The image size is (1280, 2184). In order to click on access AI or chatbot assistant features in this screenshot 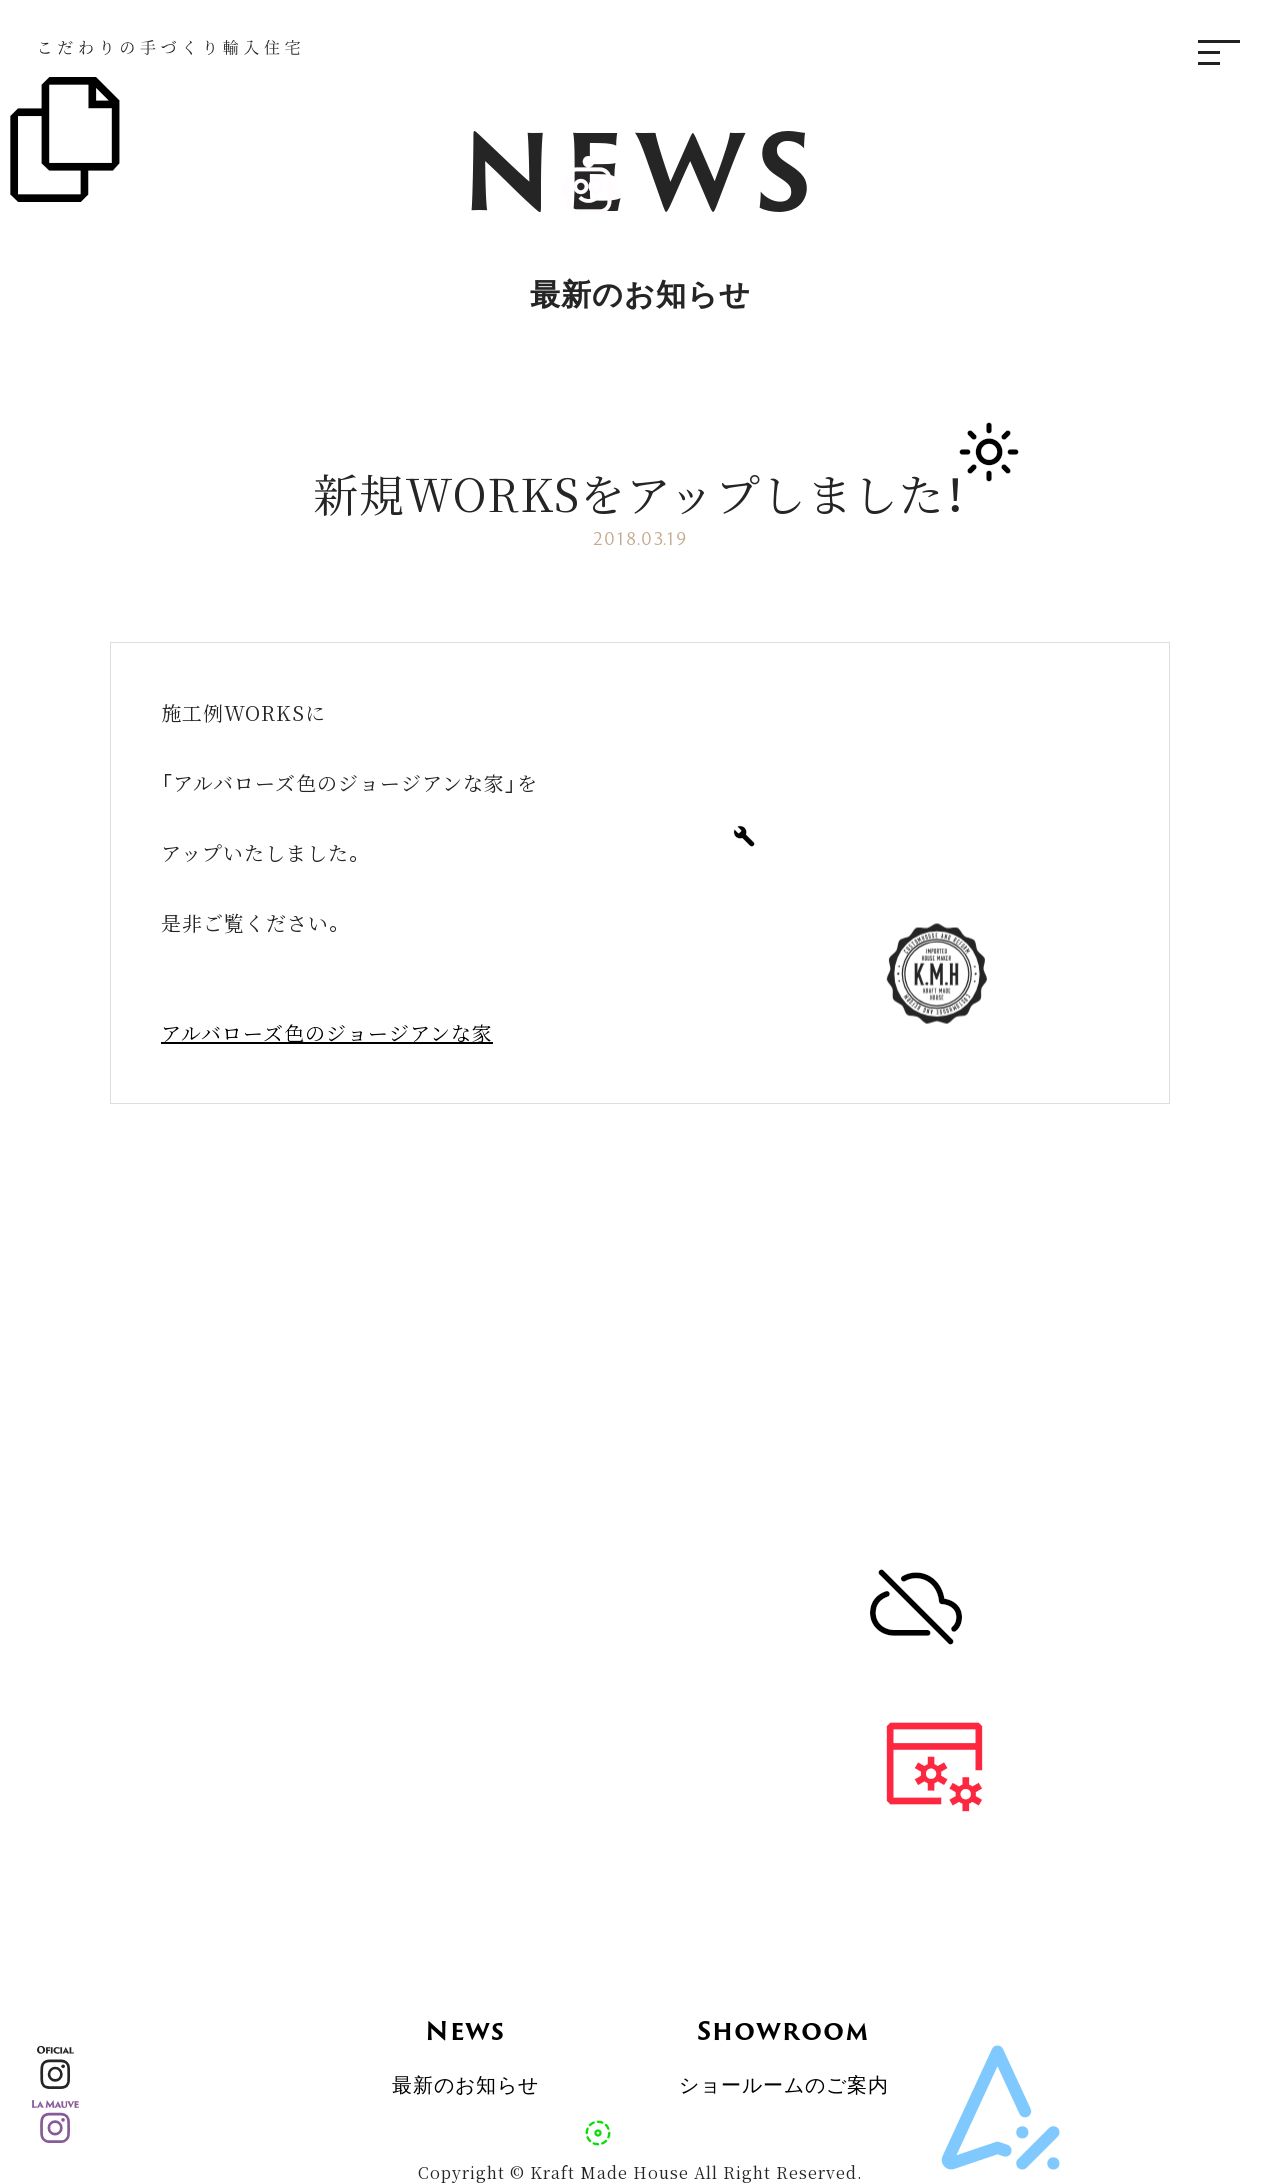, I will do `click(588, 186)`.